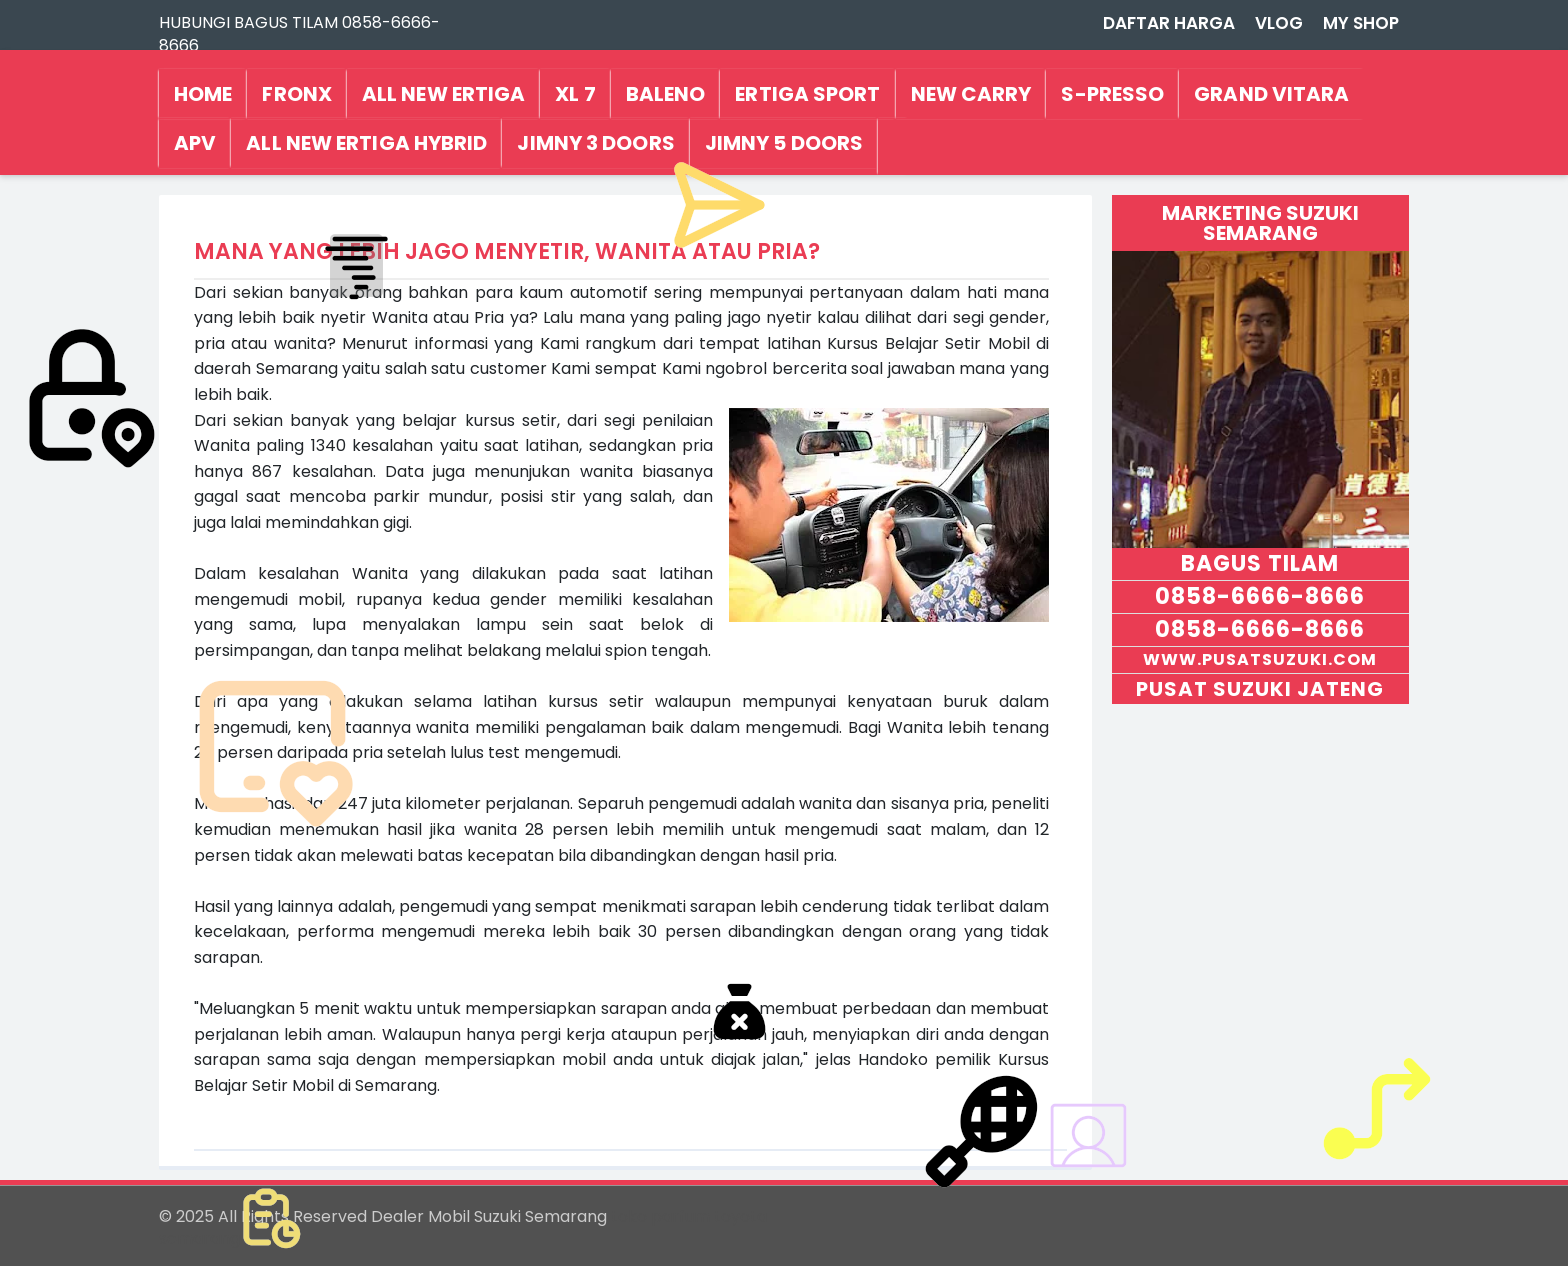 The height and width of the screenshot is (1266, 1568). I want to click on add tablet to favorites, so click(272, 746).